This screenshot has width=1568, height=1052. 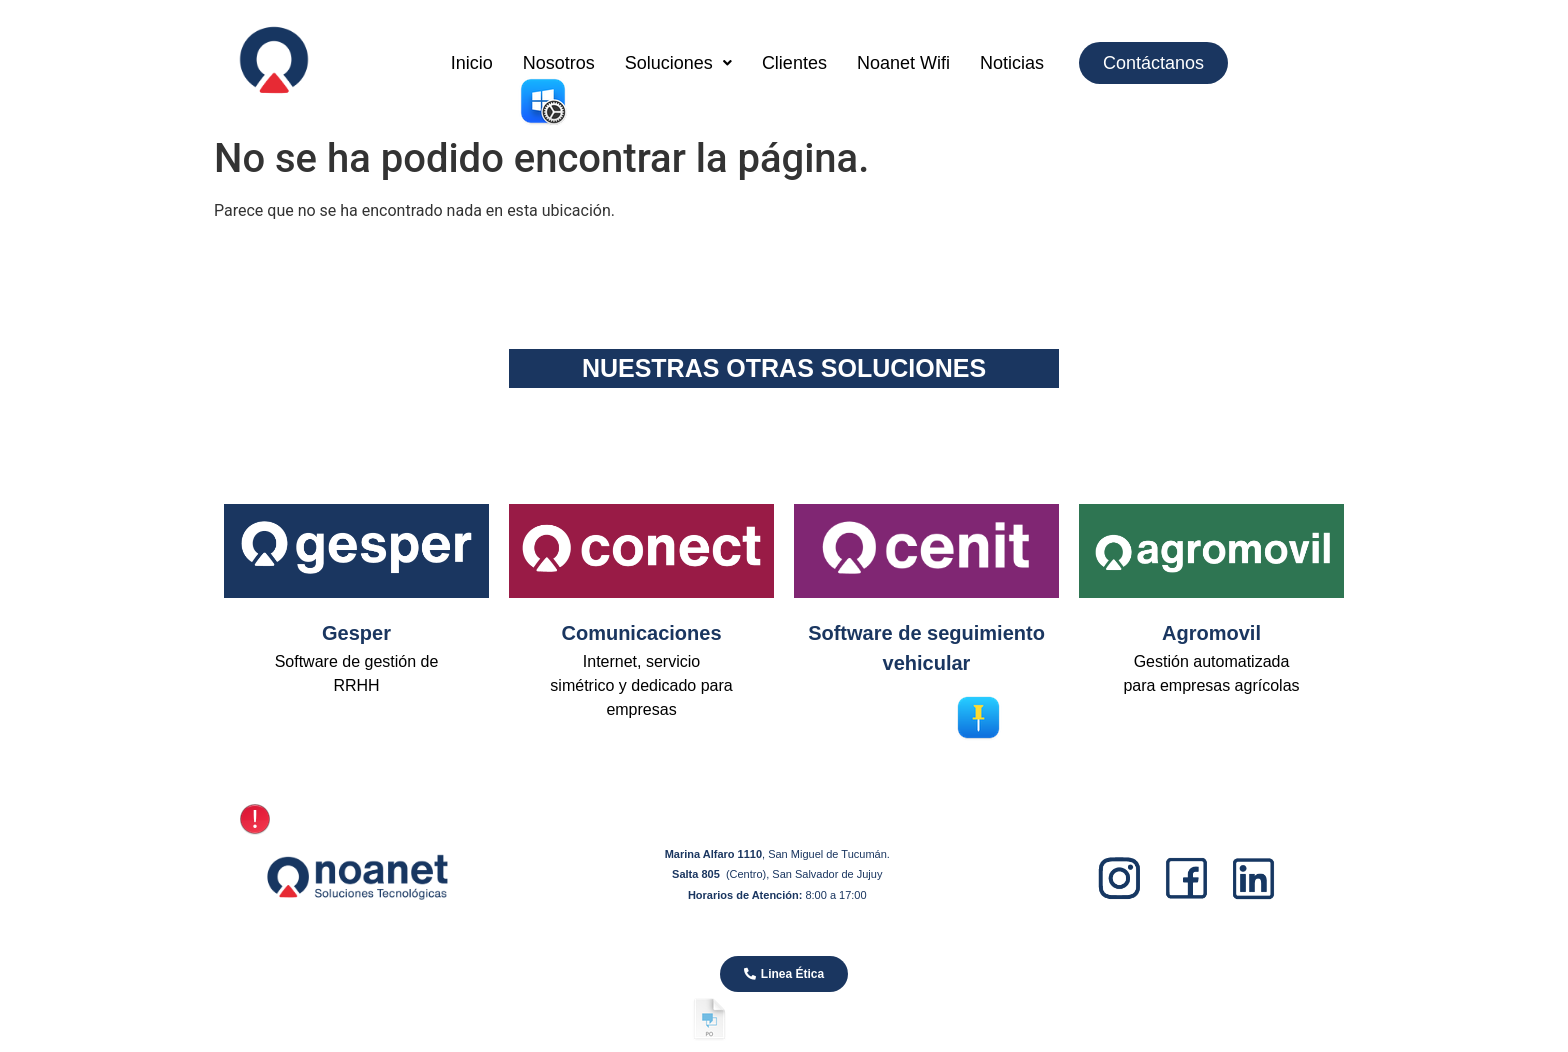 I want to click on open pinapp for saving and organizing pins, so click(x=978, y=717).